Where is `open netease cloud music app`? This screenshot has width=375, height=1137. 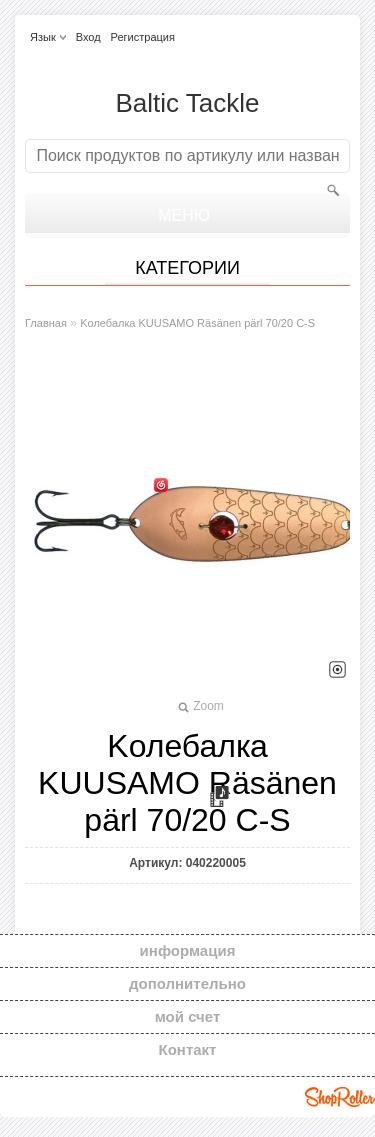
open netease cloud music app is located at coordinates (161, 485).